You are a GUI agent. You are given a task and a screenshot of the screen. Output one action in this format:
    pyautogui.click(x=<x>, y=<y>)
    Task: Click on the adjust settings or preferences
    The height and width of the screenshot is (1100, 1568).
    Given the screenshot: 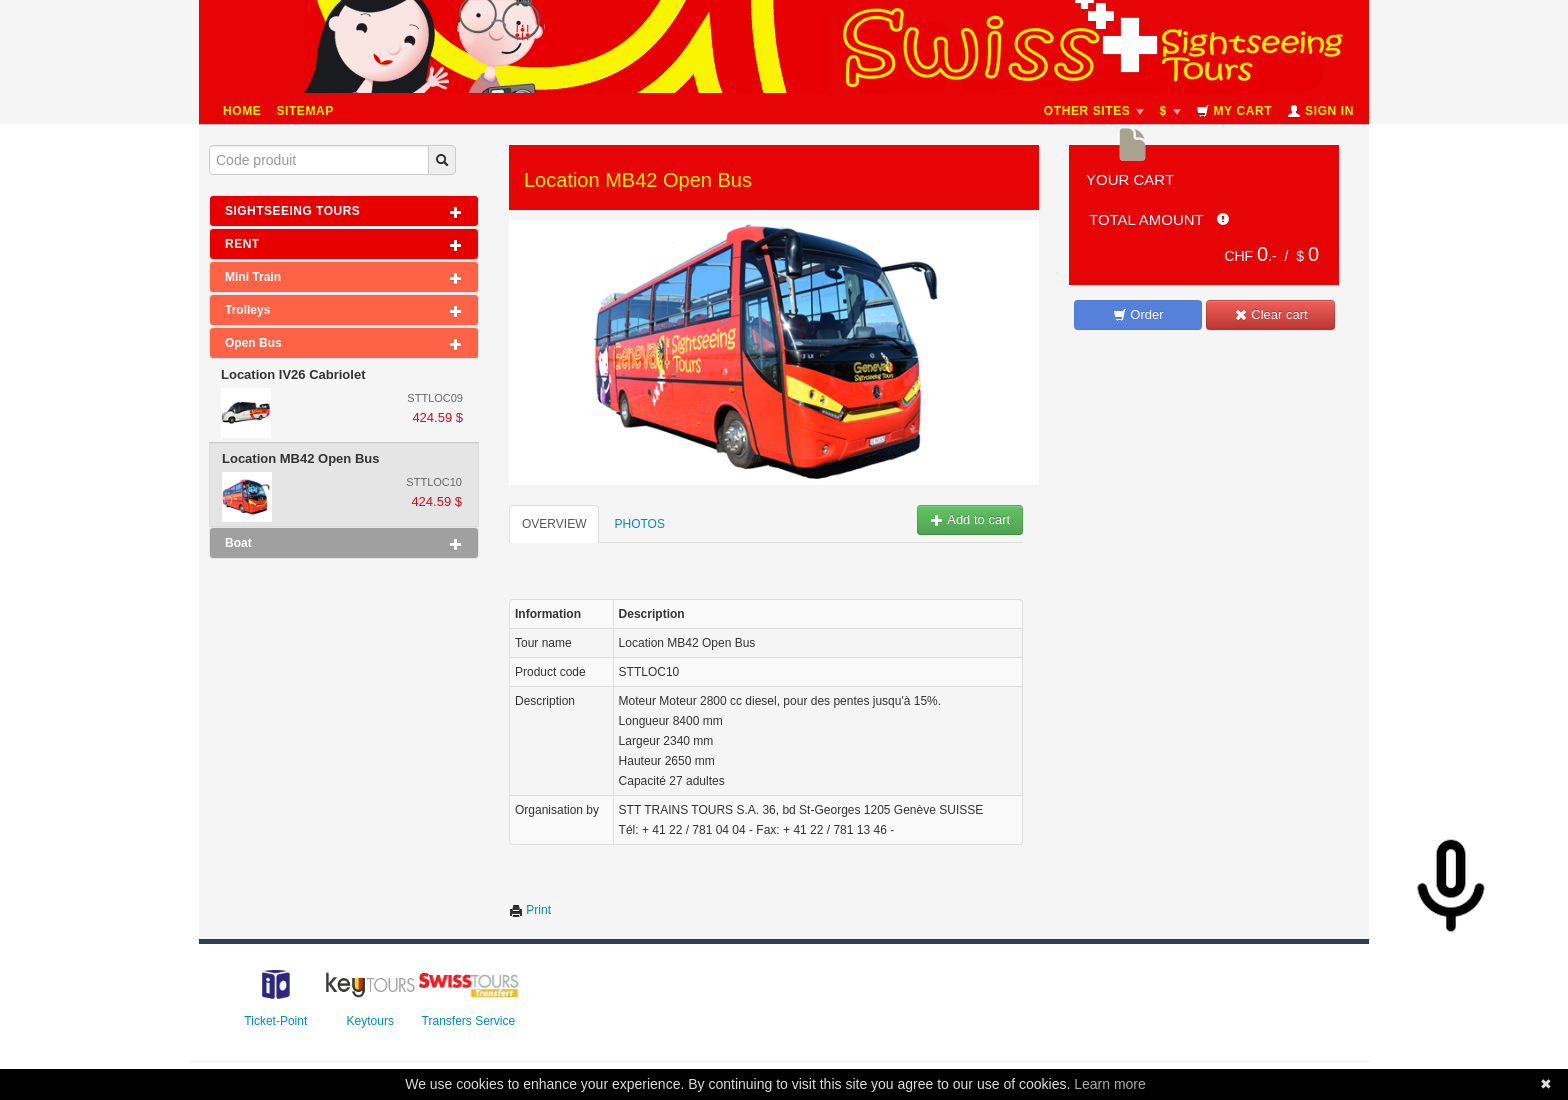 What is the action you would take?
    pyautogui.click(x=522, y=32)
    